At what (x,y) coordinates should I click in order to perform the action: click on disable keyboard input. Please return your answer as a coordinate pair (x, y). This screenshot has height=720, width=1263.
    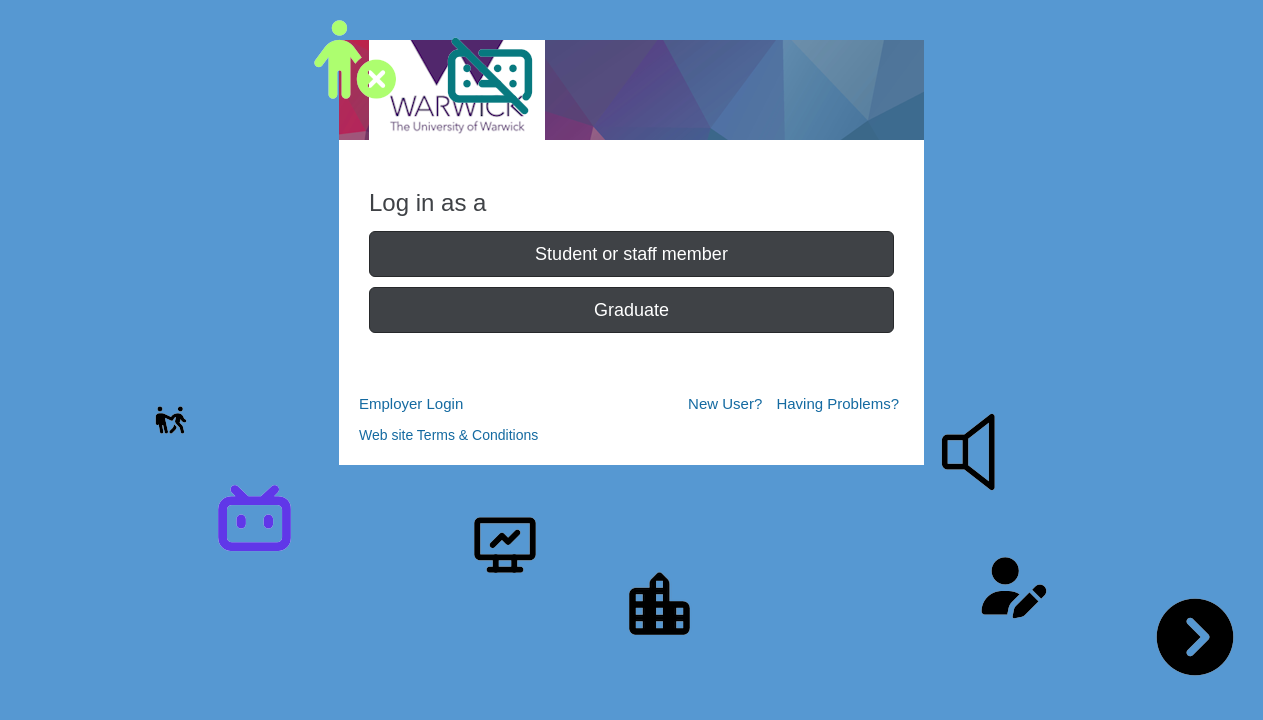
    Looking at the image, I should click on (490, 76).